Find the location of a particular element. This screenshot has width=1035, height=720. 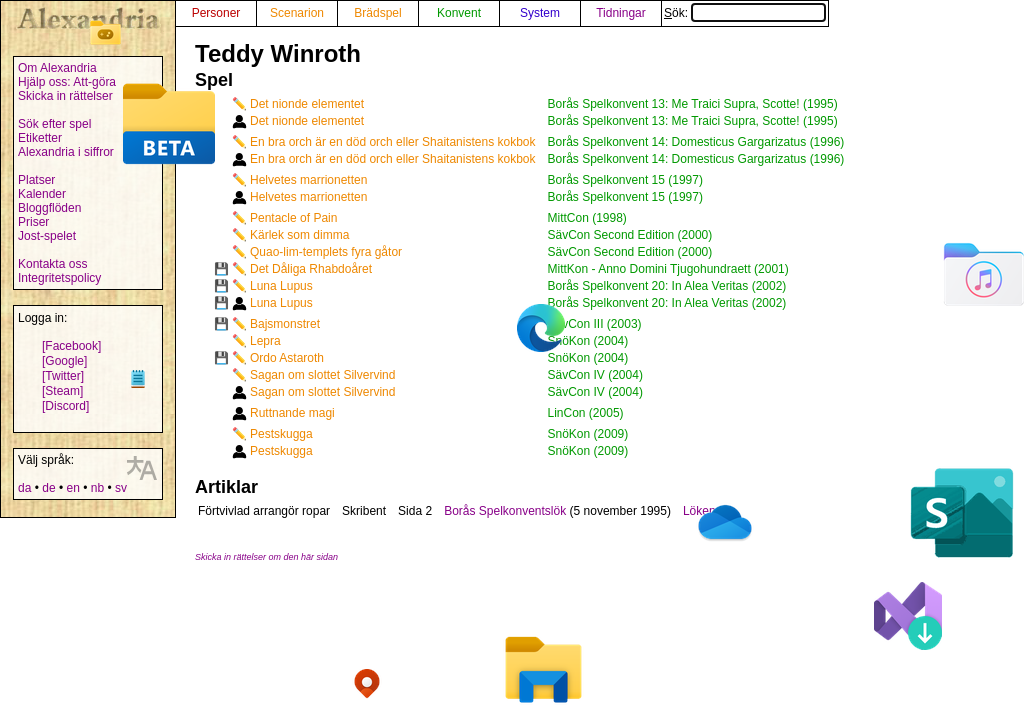

open visual studio installer is located at coordinates (908, 616).